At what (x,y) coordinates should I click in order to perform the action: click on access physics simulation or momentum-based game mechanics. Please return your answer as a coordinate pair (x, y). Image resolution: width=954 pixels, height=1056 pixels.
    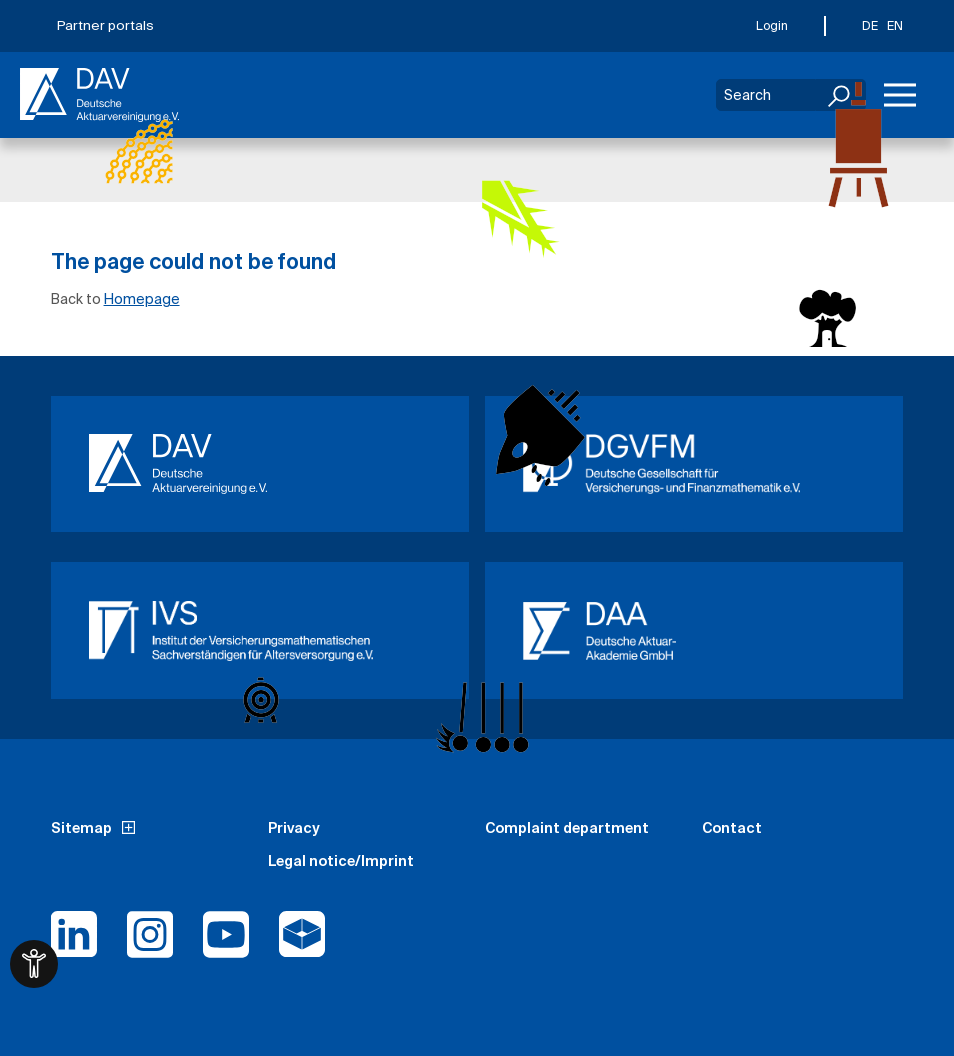
    Looking at the image, I should click on (482, 729).